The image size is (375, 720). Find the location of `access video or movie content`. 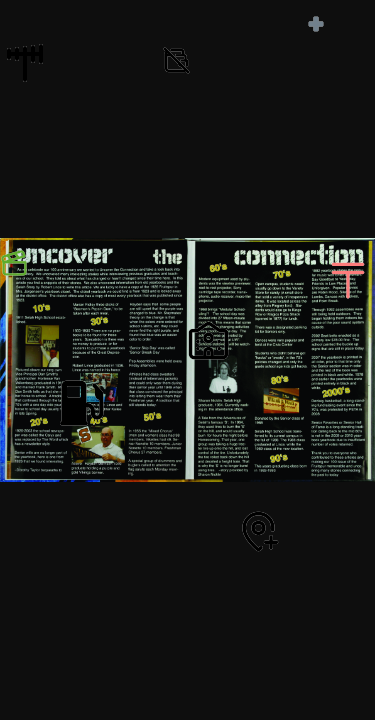

access video or movie content is located at coordinates (14, 263).